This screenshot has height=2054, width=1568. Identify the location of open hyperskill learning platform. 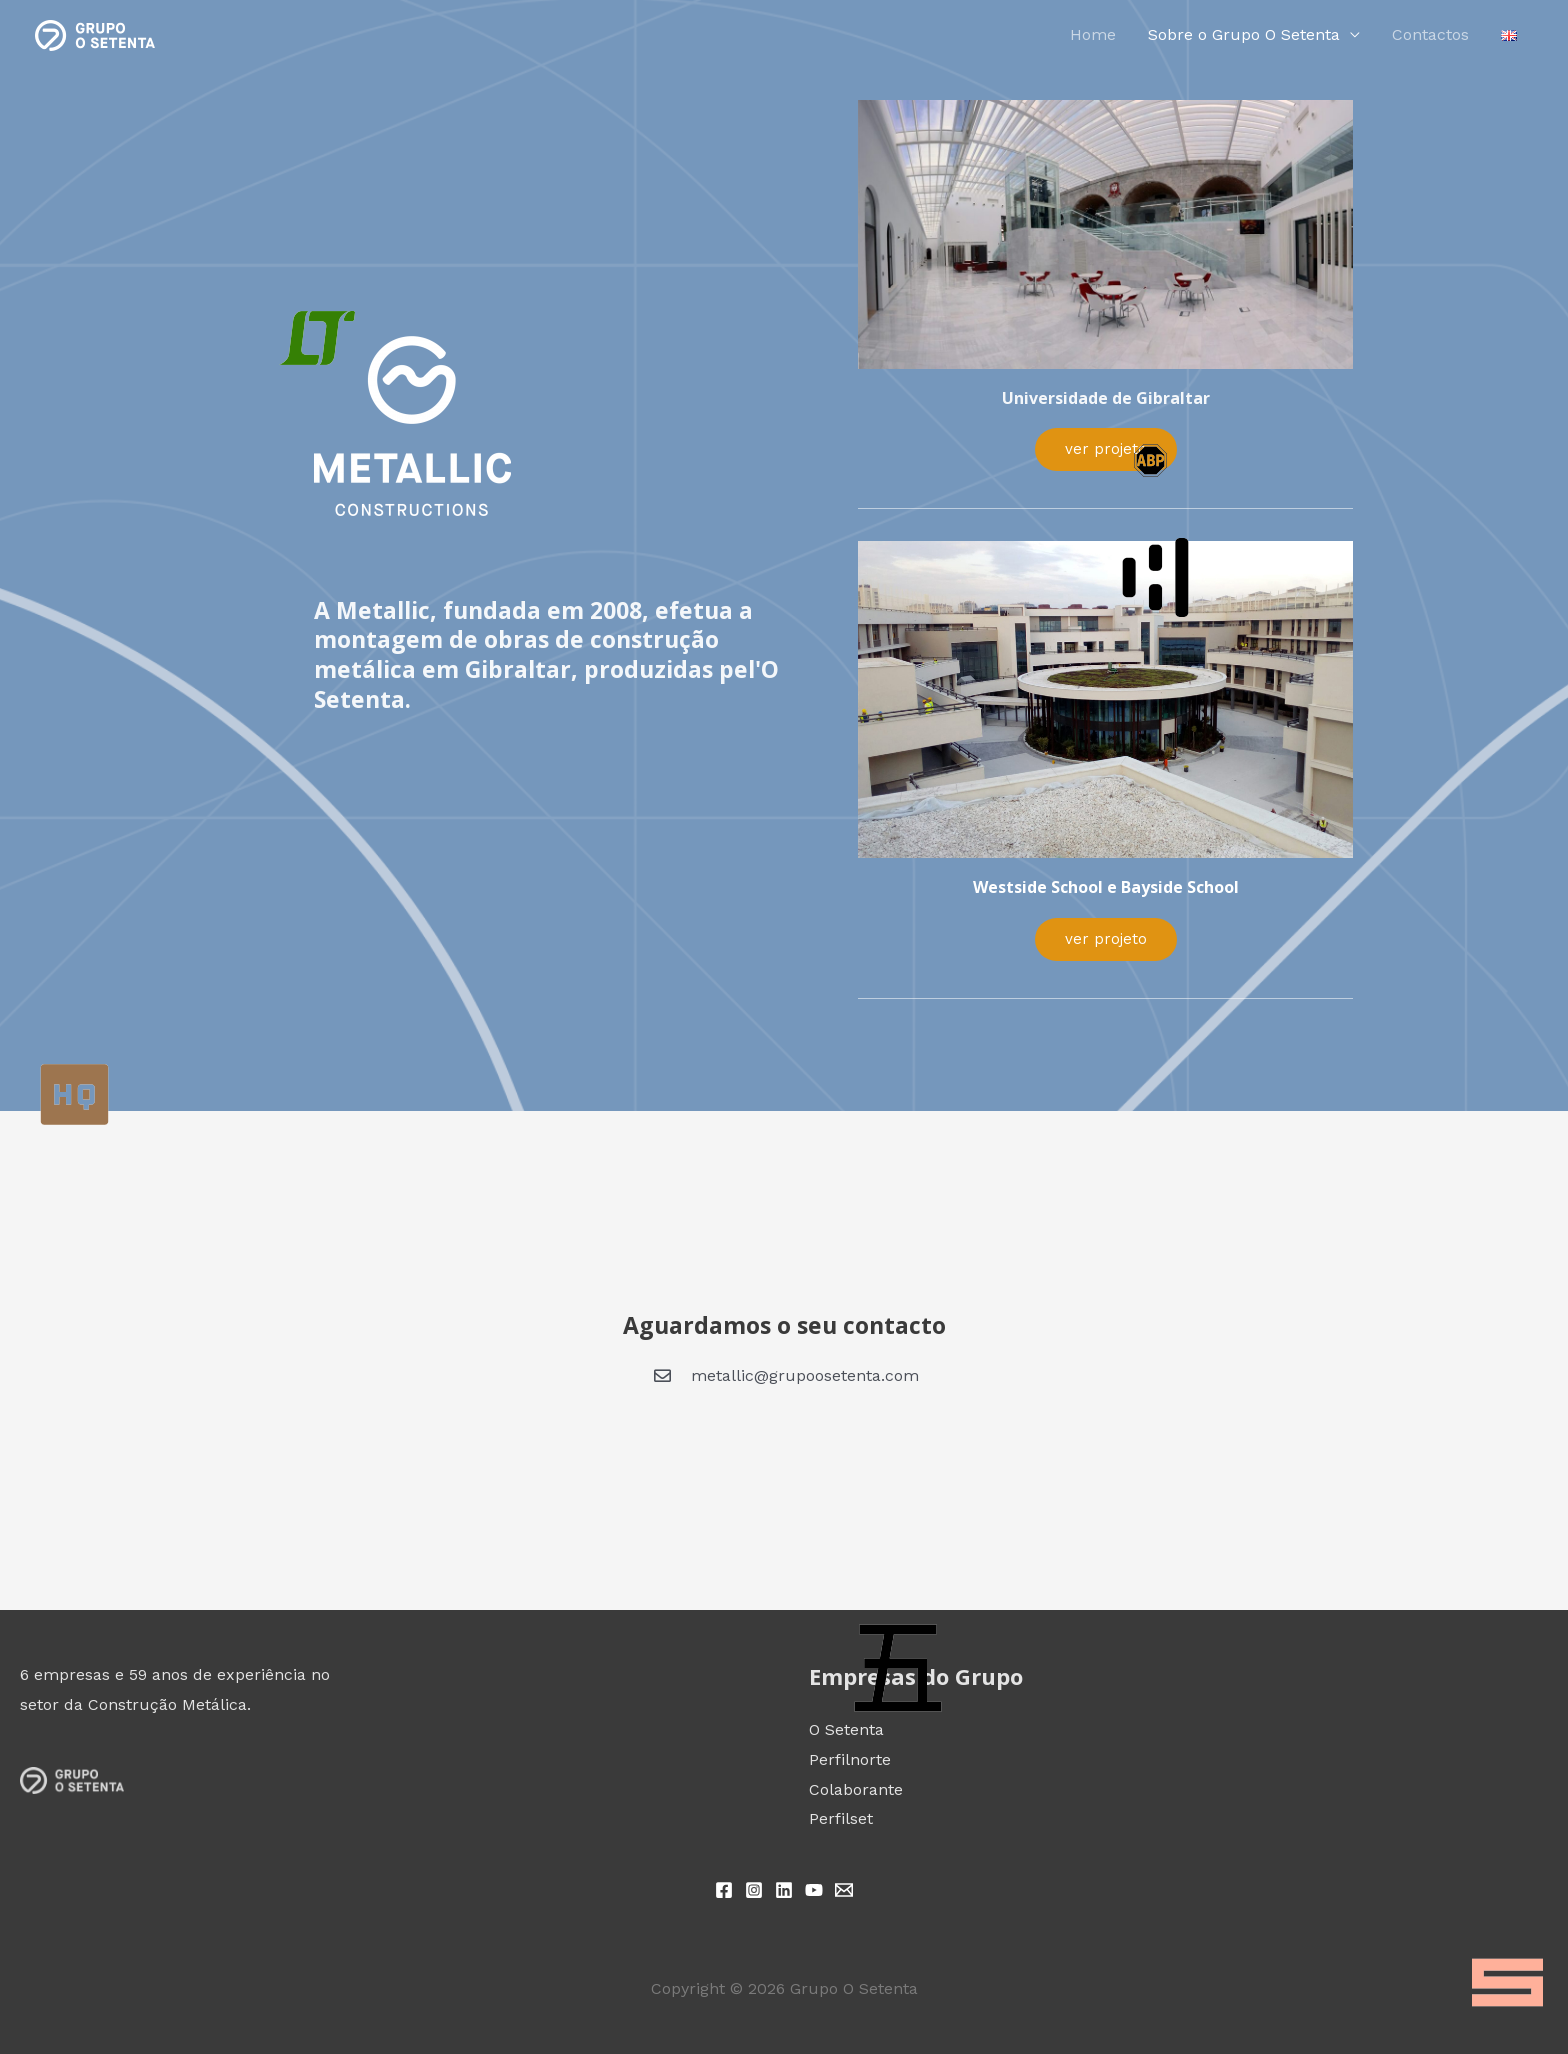
(1155, 577).